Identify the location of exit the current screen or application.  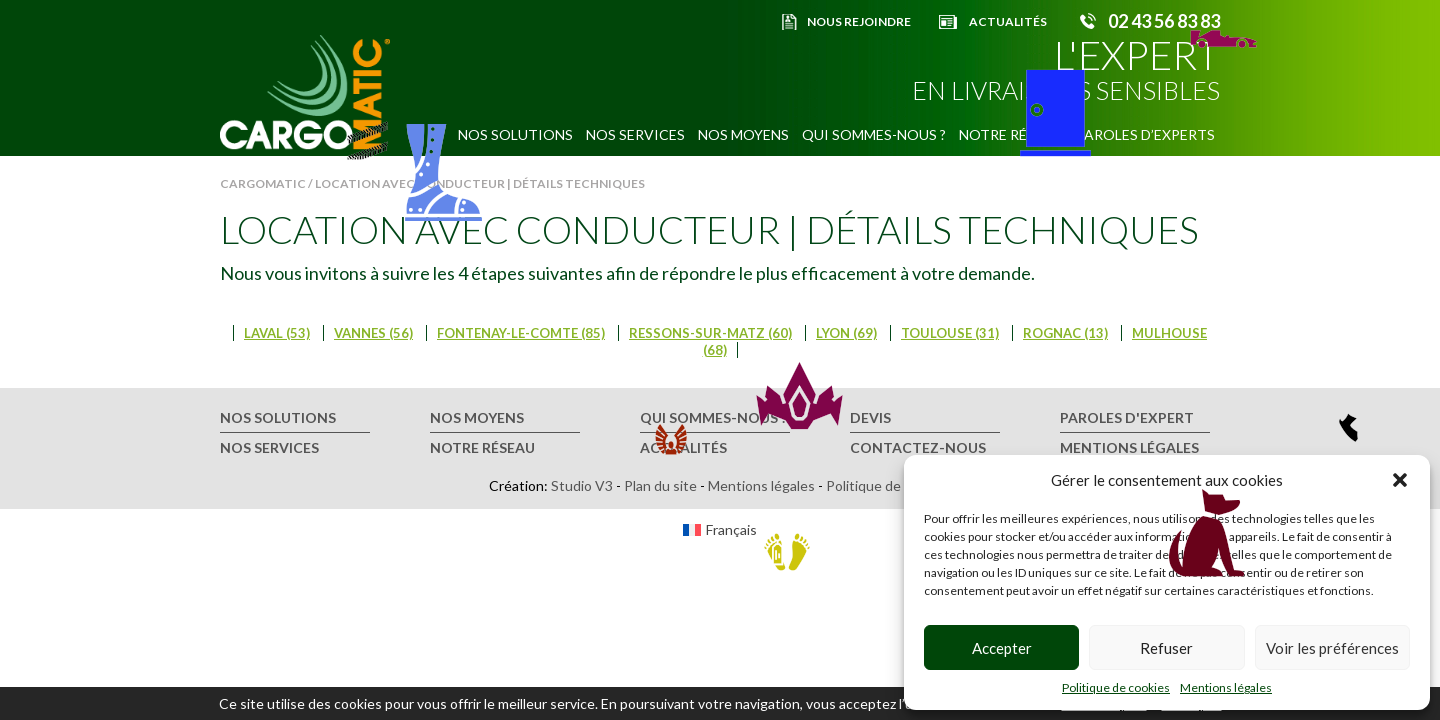
(1055, 111).